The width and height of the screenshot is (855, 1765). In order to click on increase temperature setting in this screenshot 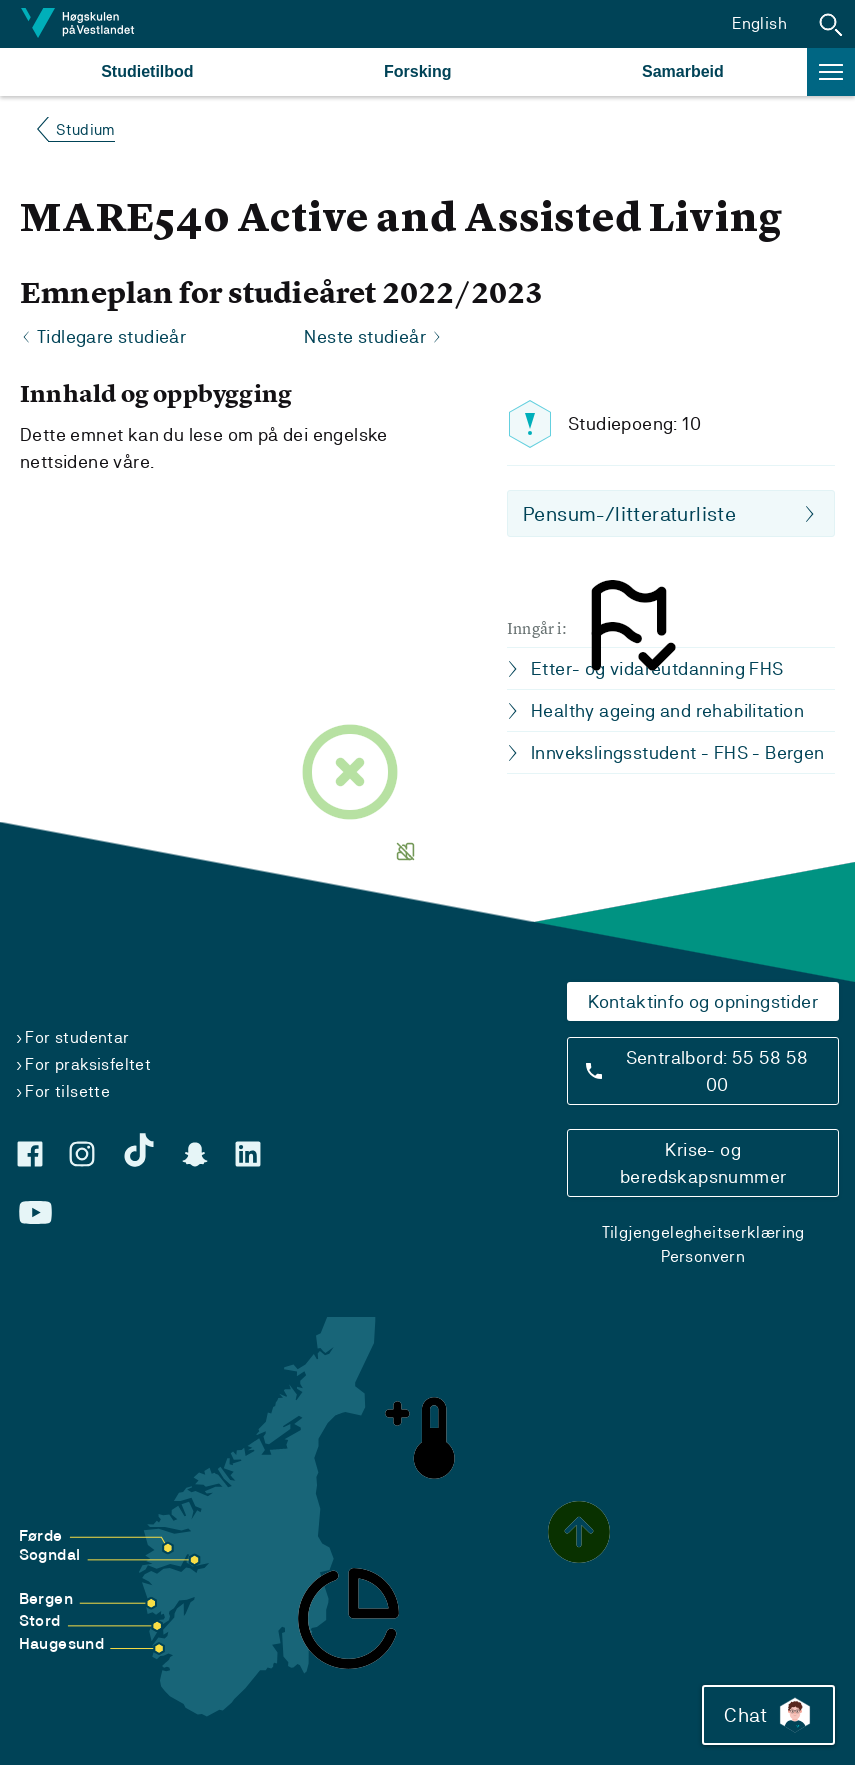, I will do `click(426, 1438)`.